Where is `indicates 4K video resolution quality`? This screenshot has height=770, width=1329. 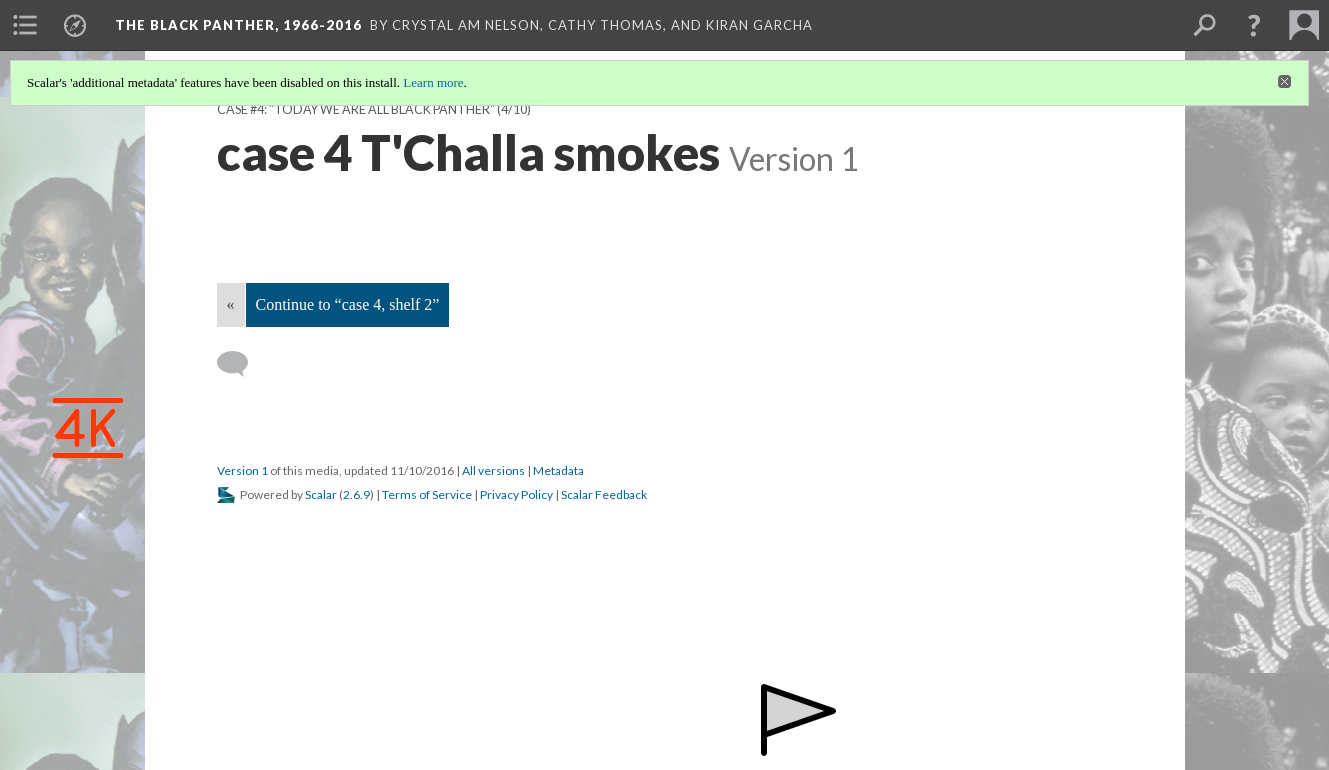 indicates 4K video resolution quality is located at coordinates (88, 428).